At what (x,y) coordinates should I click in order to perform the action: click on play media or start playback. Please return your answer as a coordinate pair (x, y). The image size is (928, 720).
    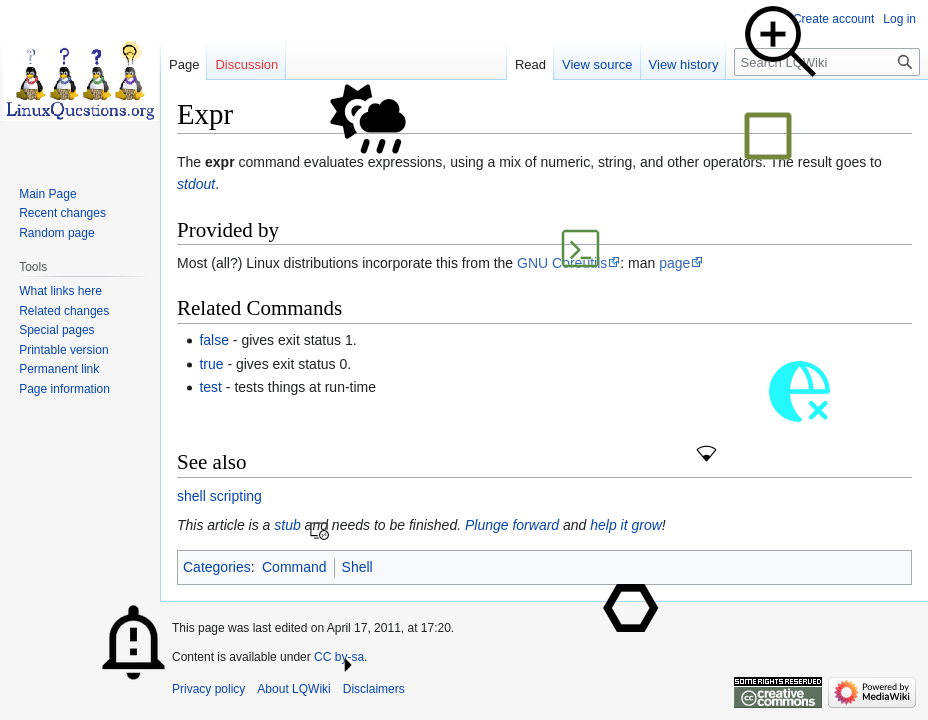
    Looking at the image, I should click on (348, 665).